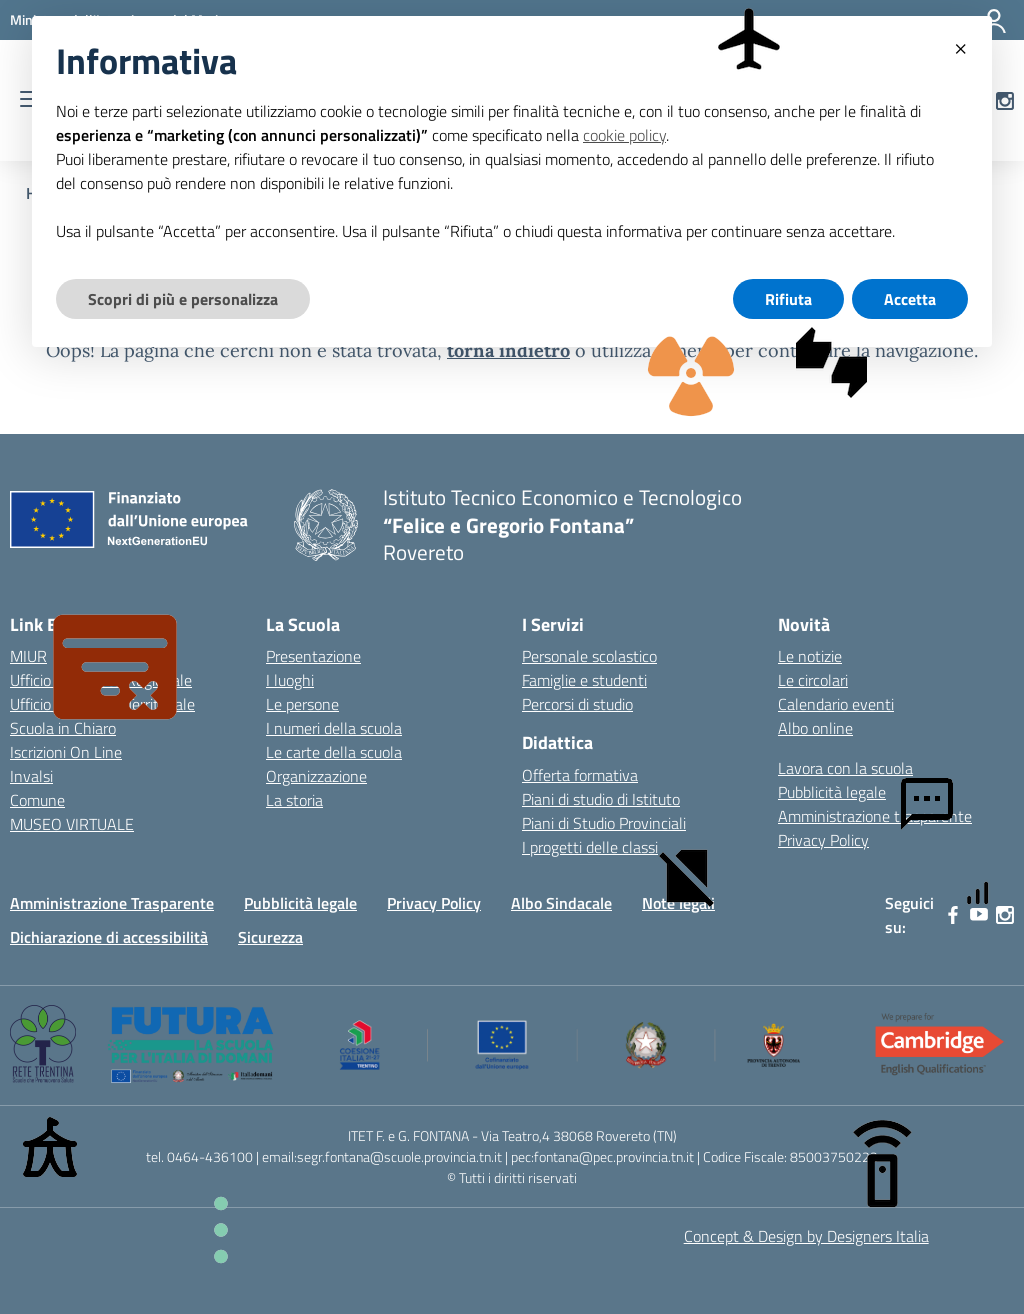 The width and height of the screenshot is (1024, 1314). Describe the element at coordinates (687, 876) in the screenshot. I see `no sim card detected` at that location.